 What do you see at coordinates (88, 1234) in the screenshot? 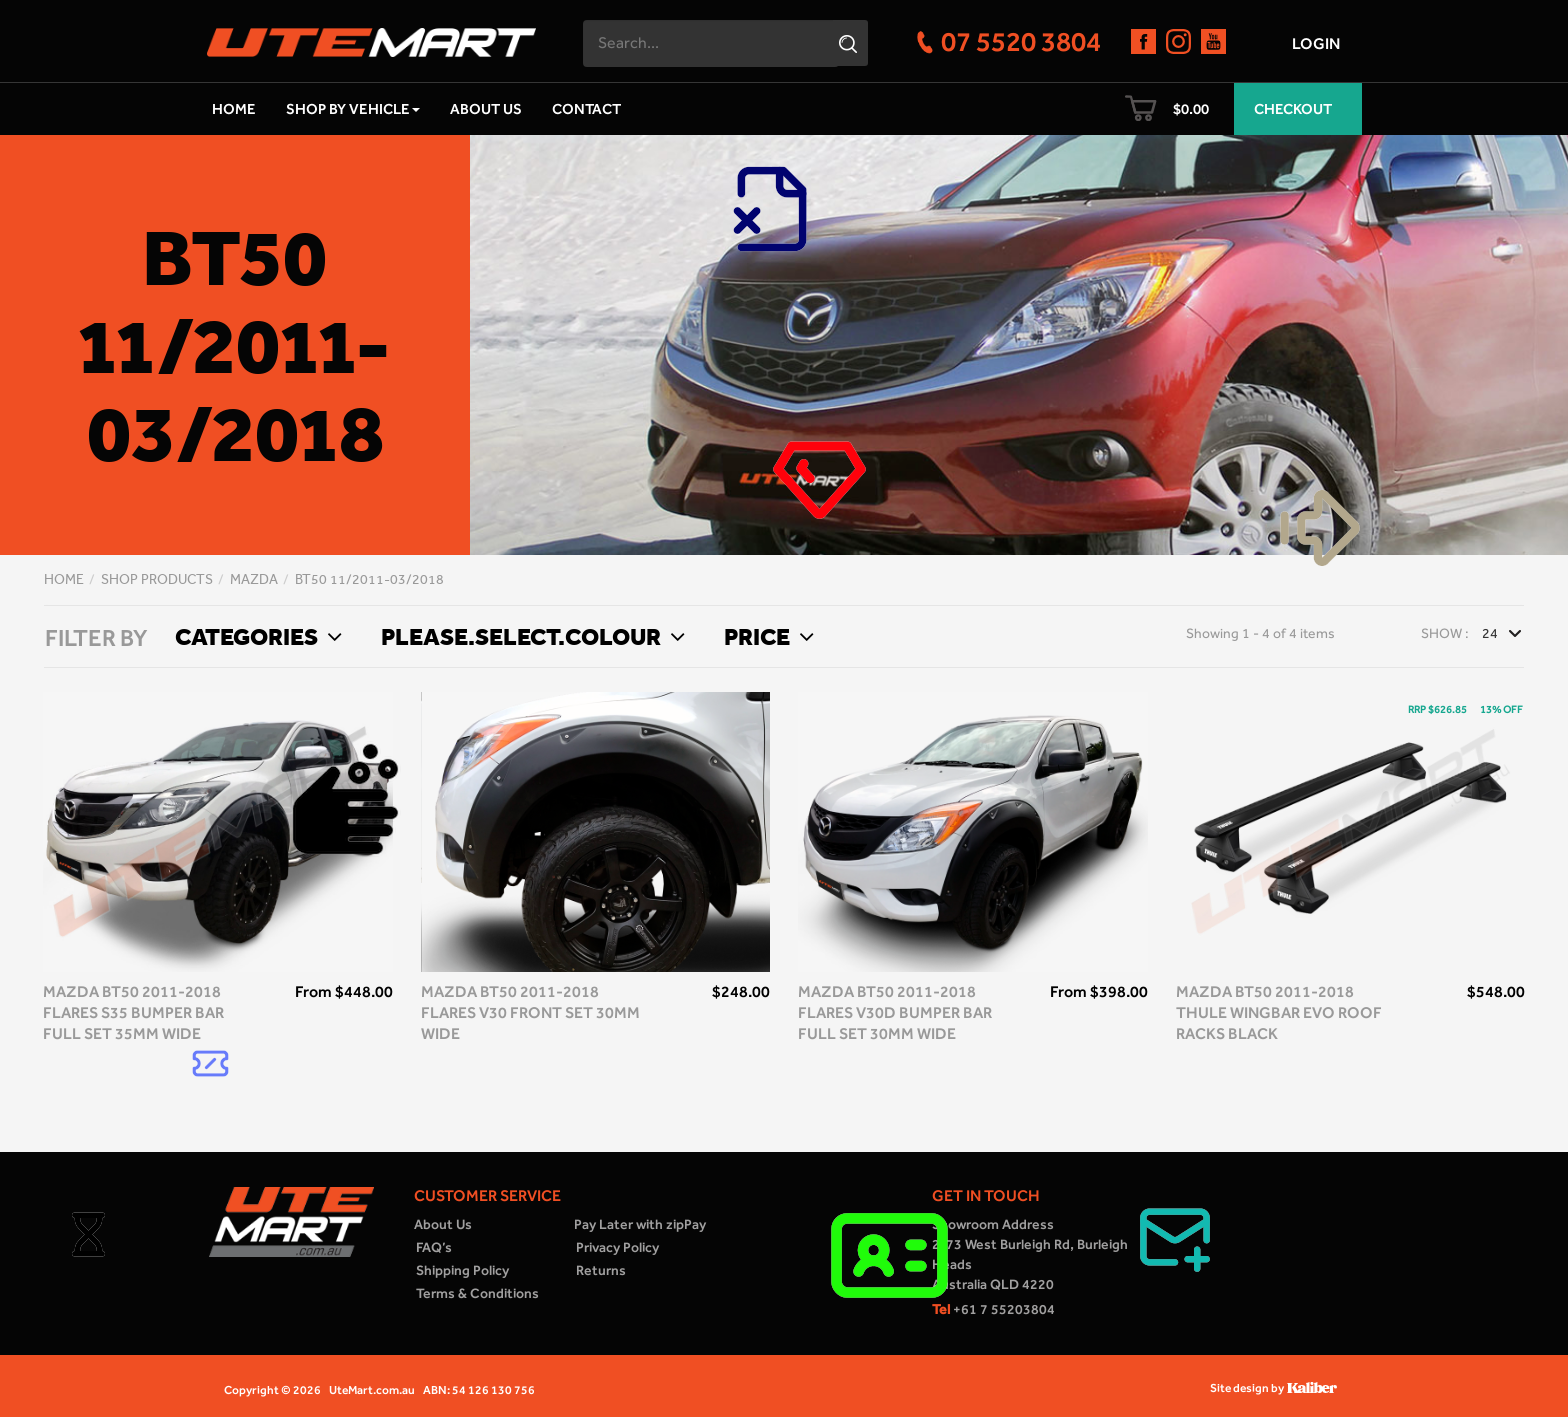
I see `indicates loading or processing in progress` at bounding box center [88, 1234].